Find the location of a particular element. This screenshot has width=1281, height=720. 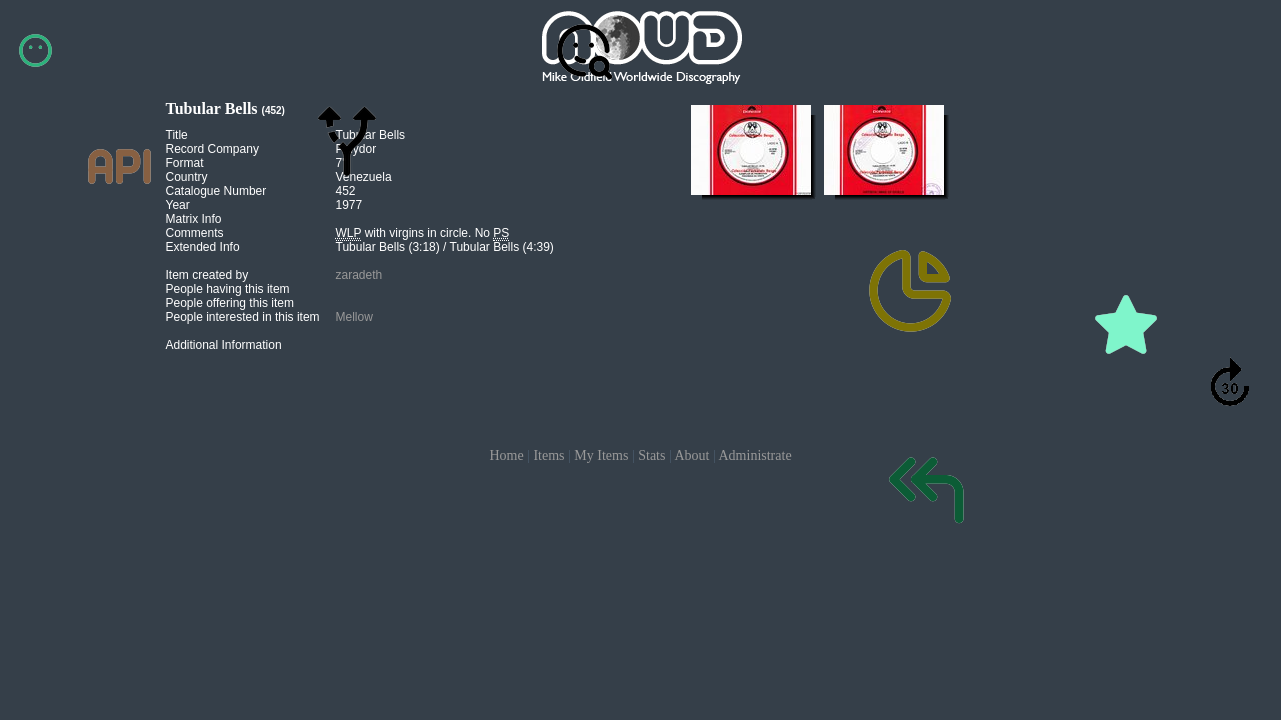

view alternative routes is located at coordinates (347, 141).